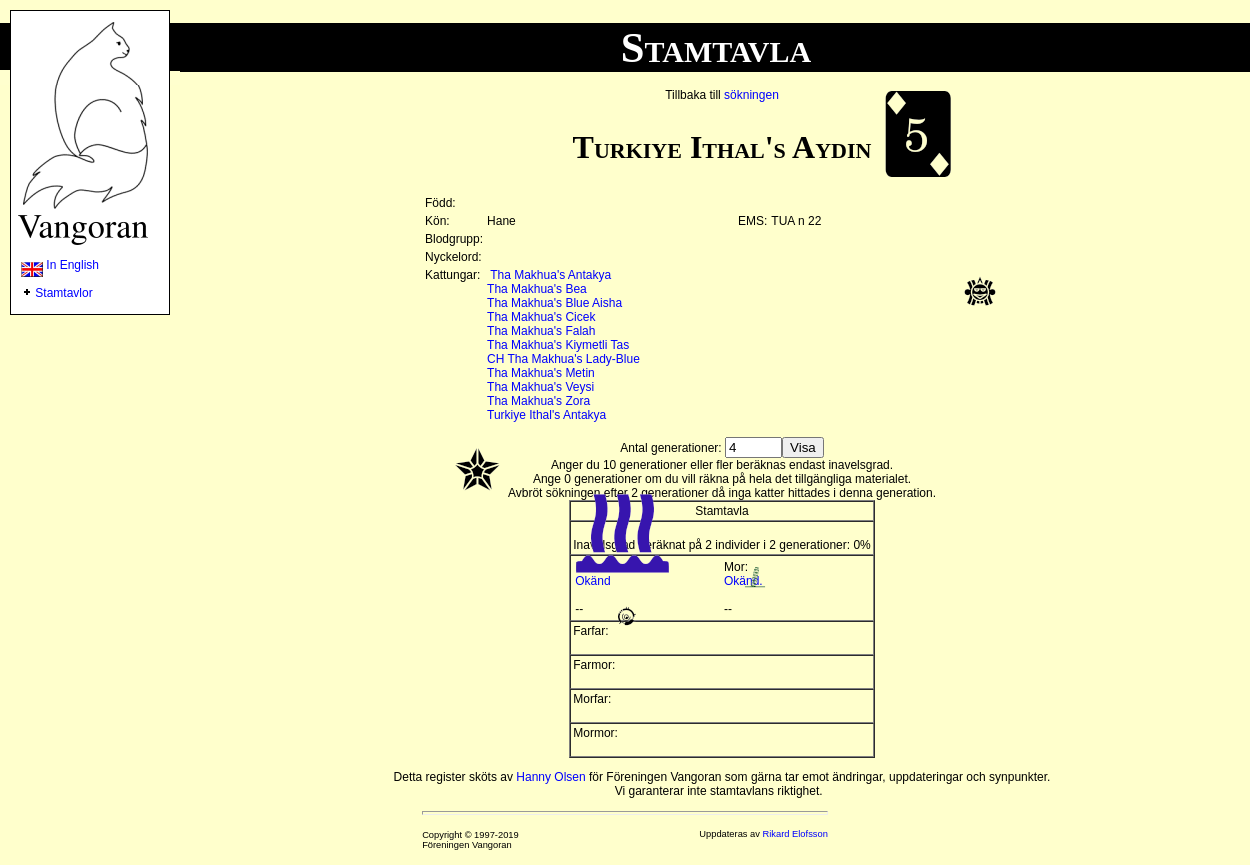  What do you see at coordinates (622, 533) in the screenshot?
I see `indicates a hot surface warning` at bounding box center [622, 533].